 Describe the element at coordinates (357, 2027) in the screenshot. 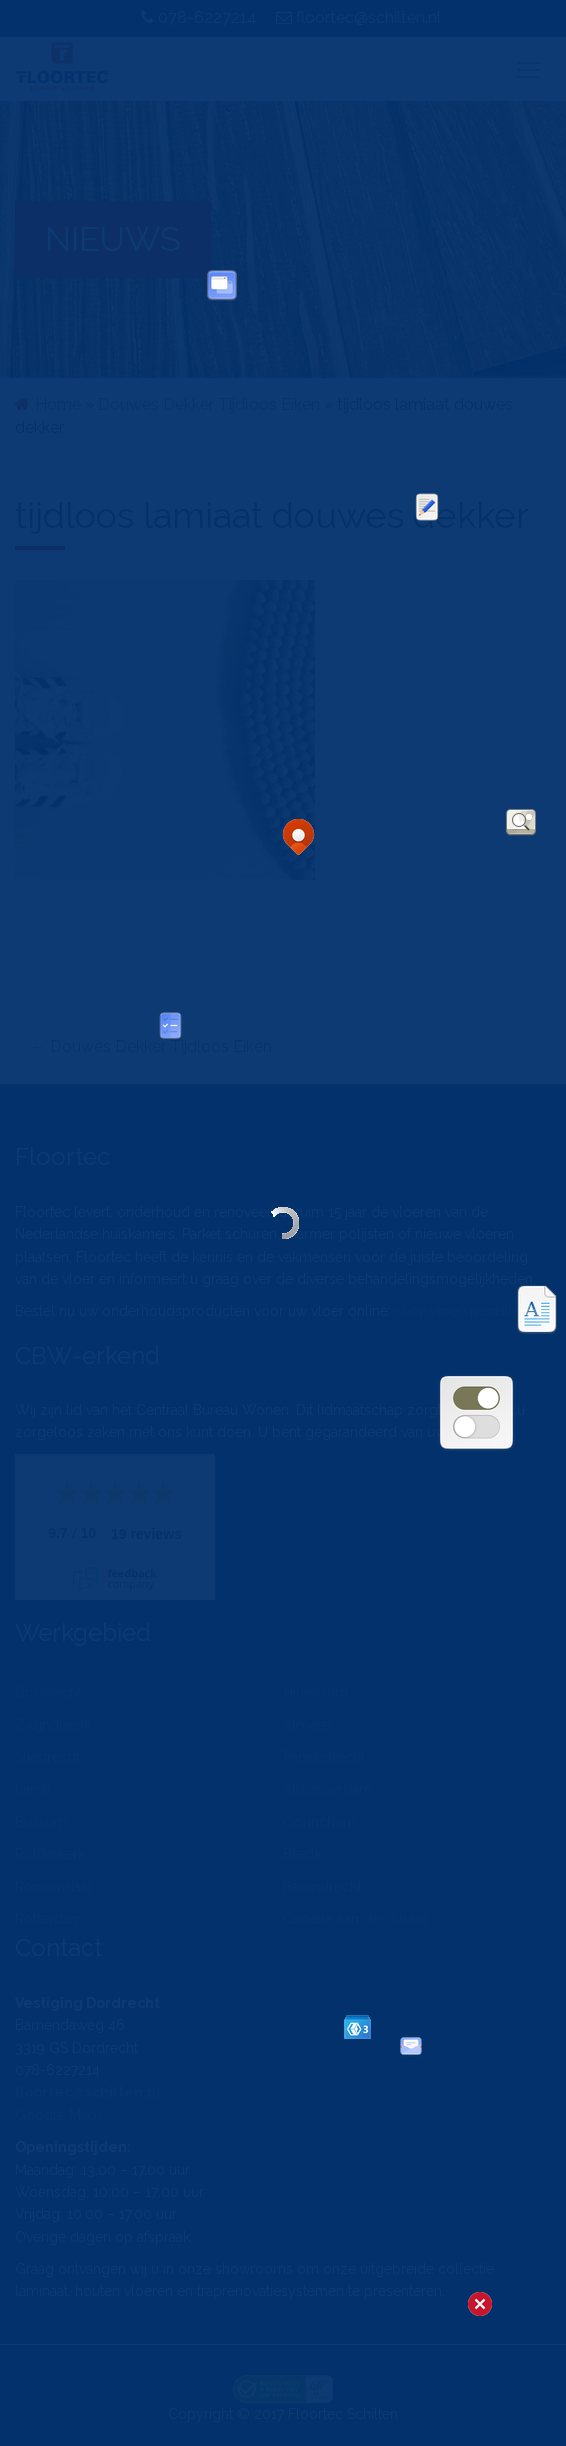

I see `open Unity 3 game development environment` at that location.